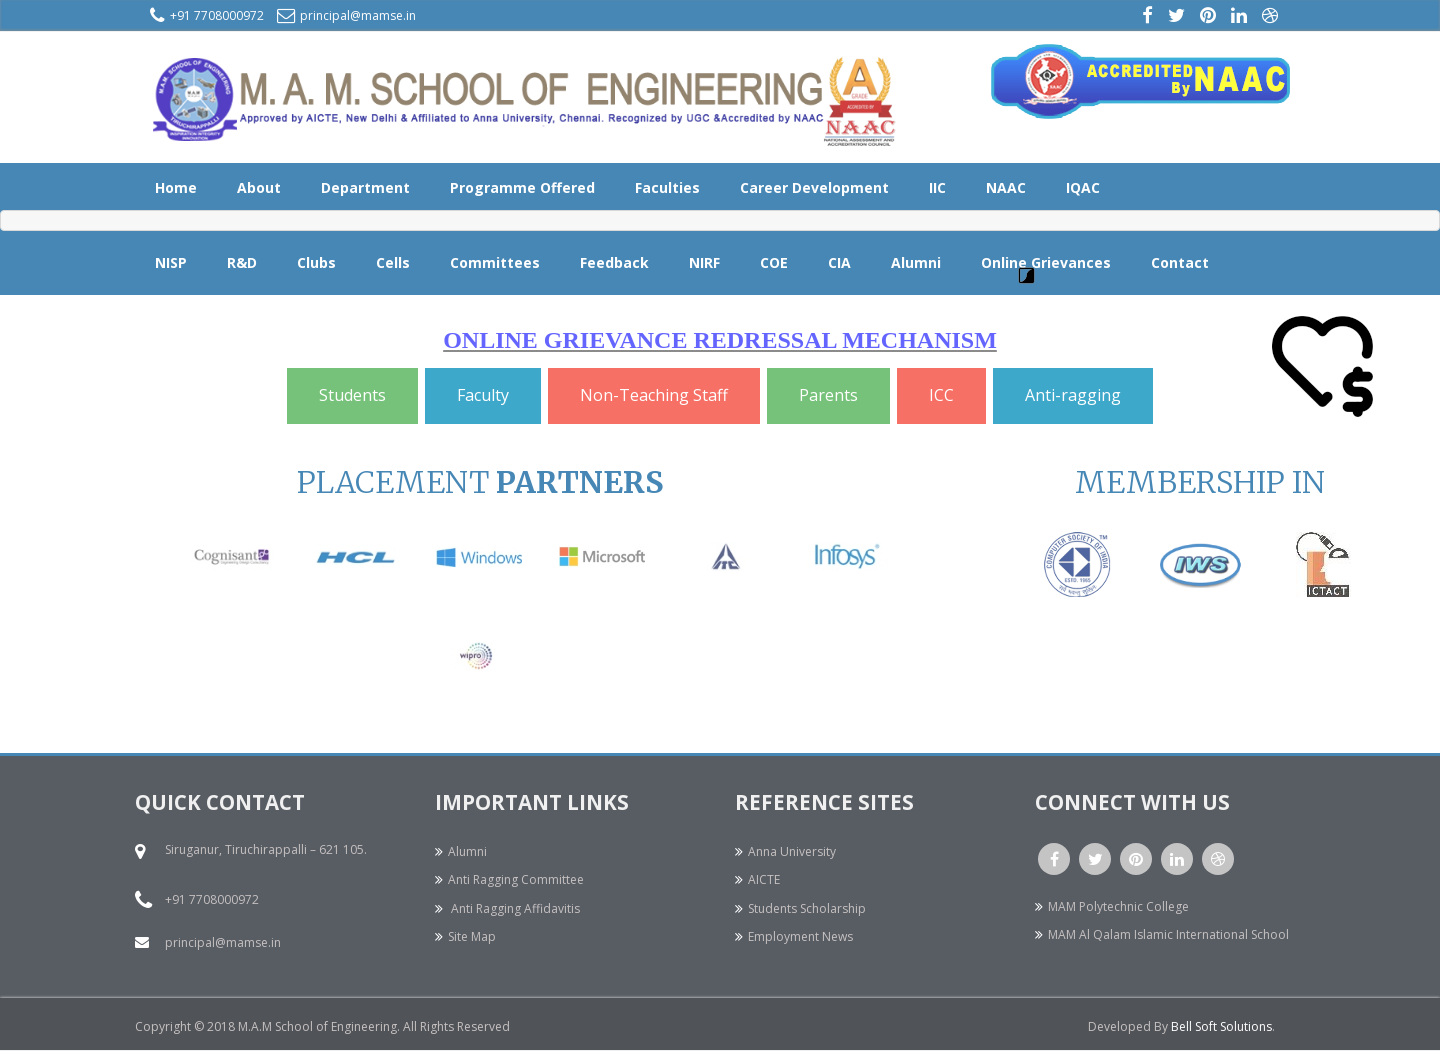 This screenshot has height=1051, width=1440. I want to click on donate to a cause or charity, so click(1322, 361).